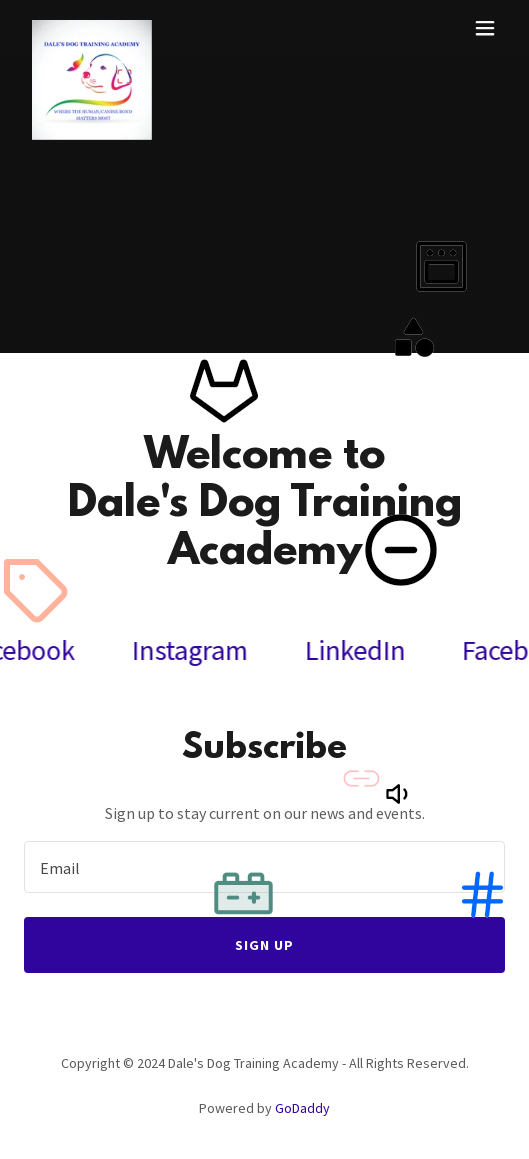 This screenshot has height=1159, width=529. What do you see at coordinates (243, 895) in the screenshot?
I see `view car battery status` at bounding box center [243, 895].